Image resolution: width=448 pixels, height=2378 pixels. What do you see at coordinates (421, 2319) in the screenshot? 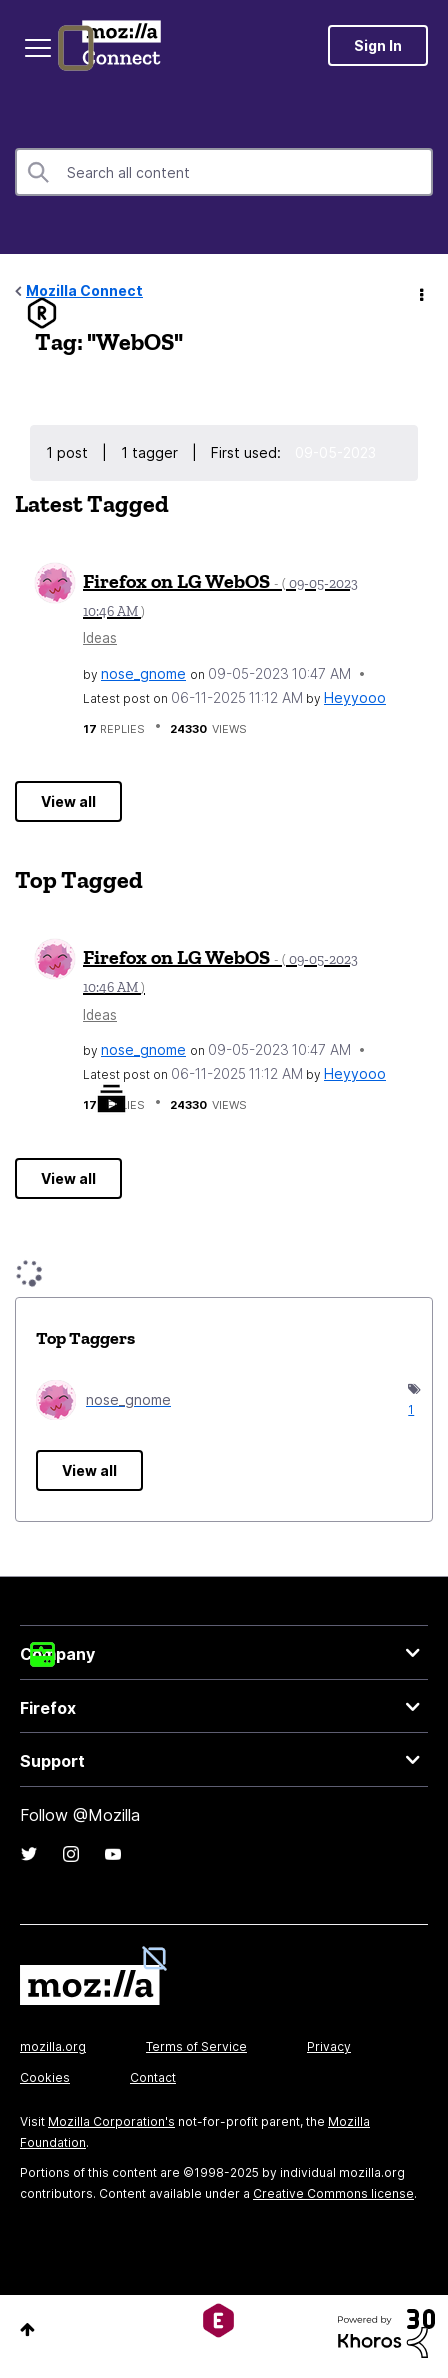
I see `indicates 30 items, days, or units` at bounding box center [421, 2319].